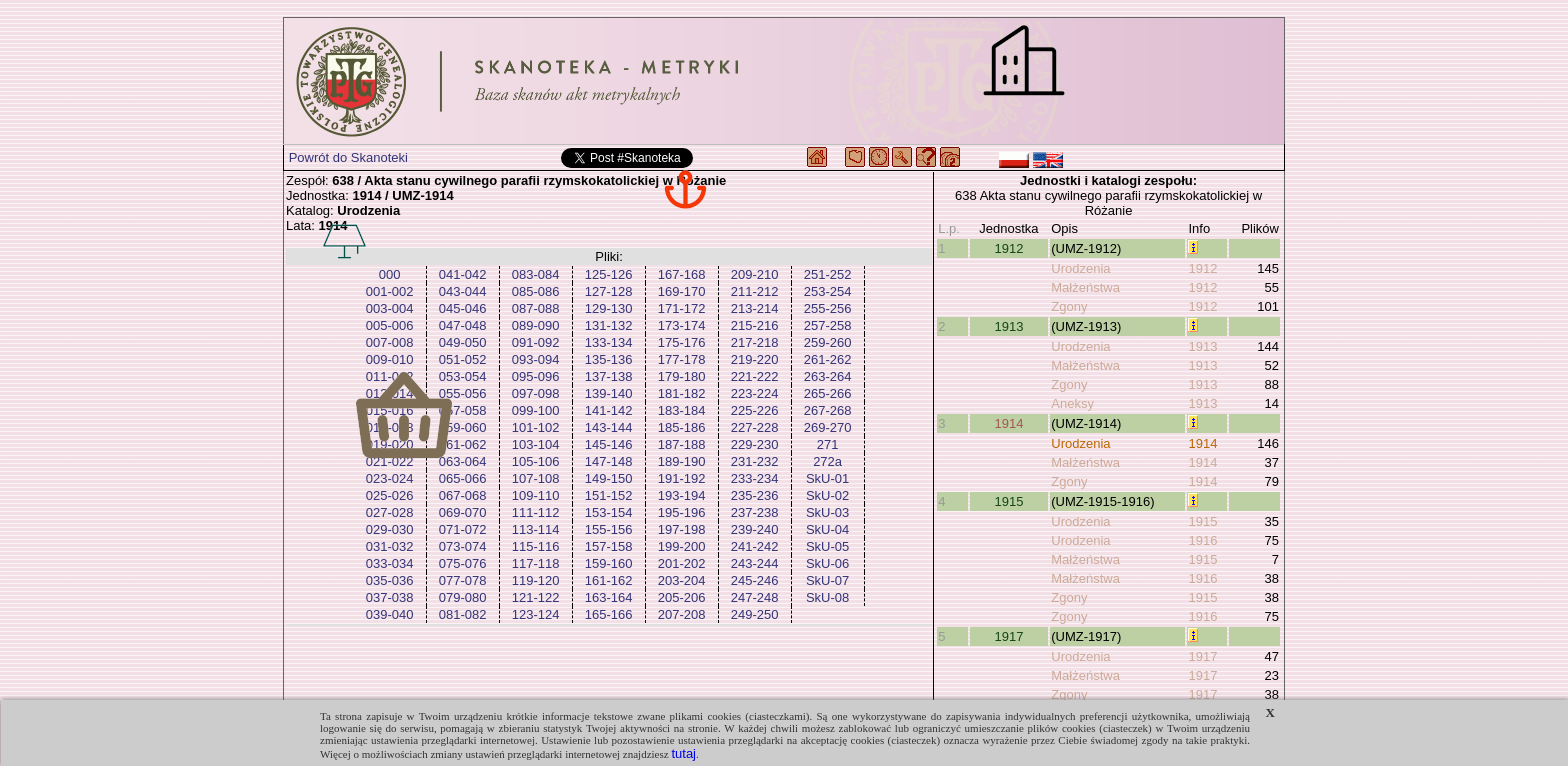 This screenshot has height=766, width=1568. Describe the element at coordinates (344, 241) in the screenshot. I see `toggle desk lamp or reading light` at that location.